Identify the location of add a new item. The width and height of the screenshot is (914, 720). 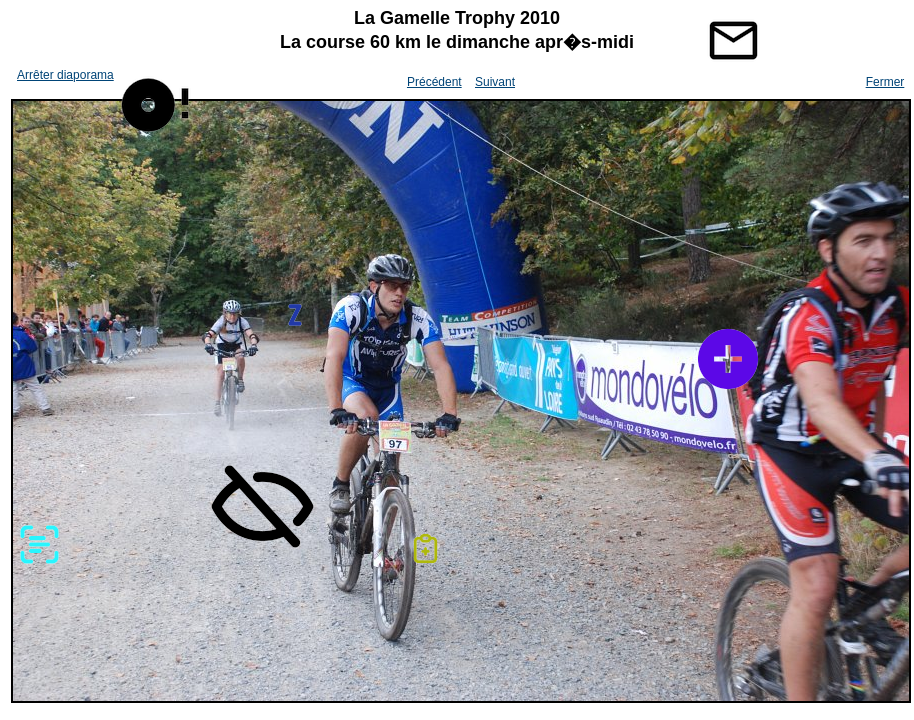
(728, 359).